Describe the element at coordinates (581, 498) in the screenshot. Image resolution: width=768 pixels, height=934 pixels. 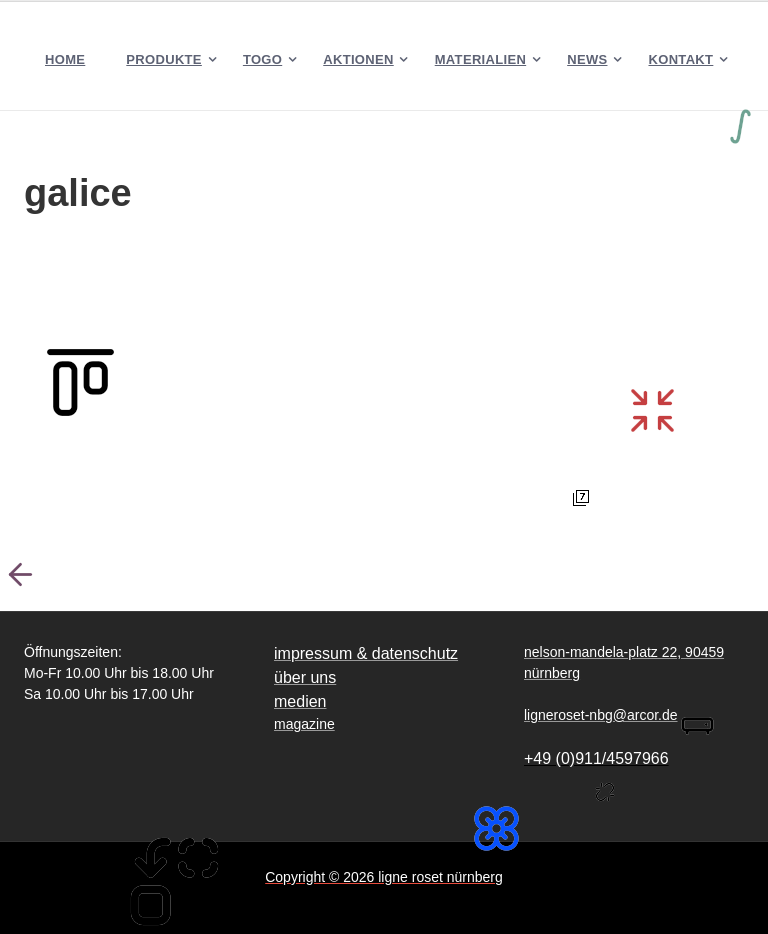
I see `indicates item 7 in a numbered series or filter` at that location.